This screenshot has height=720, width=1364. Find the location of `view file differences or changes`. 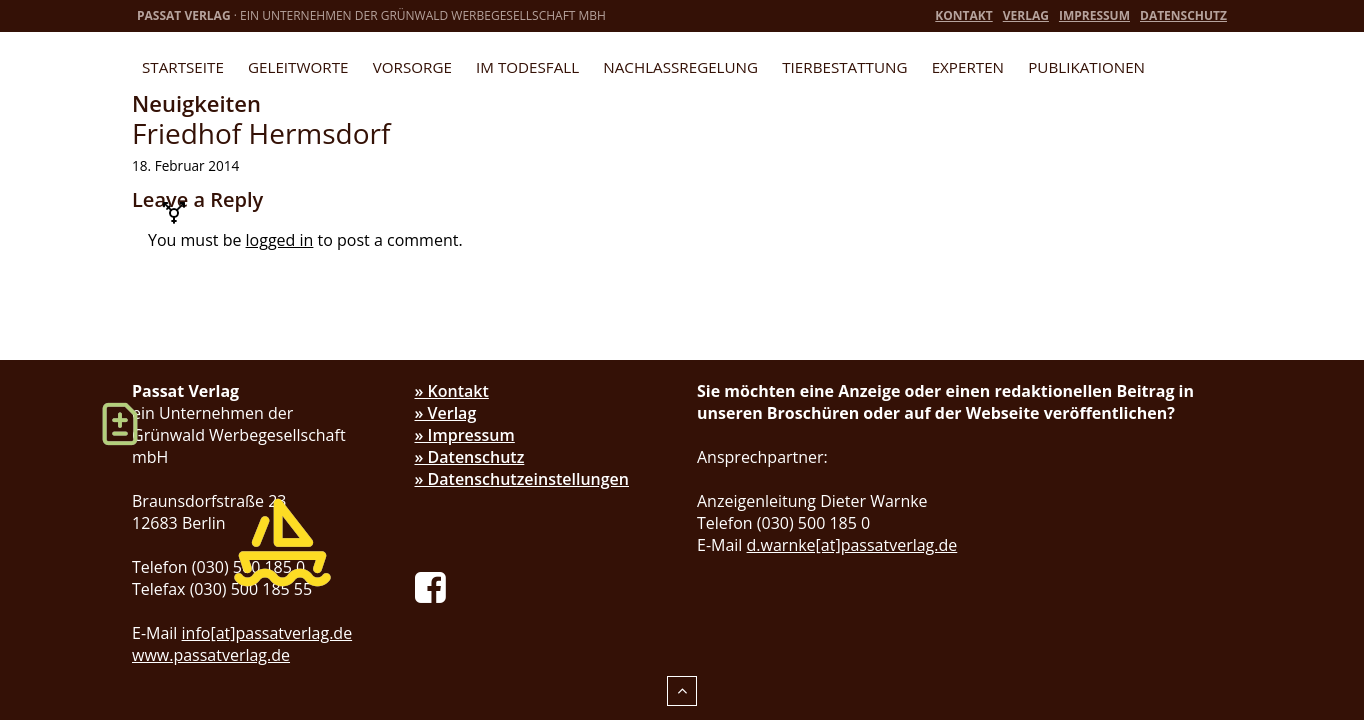

view file differences or changes is located at coordinates (120, 424).